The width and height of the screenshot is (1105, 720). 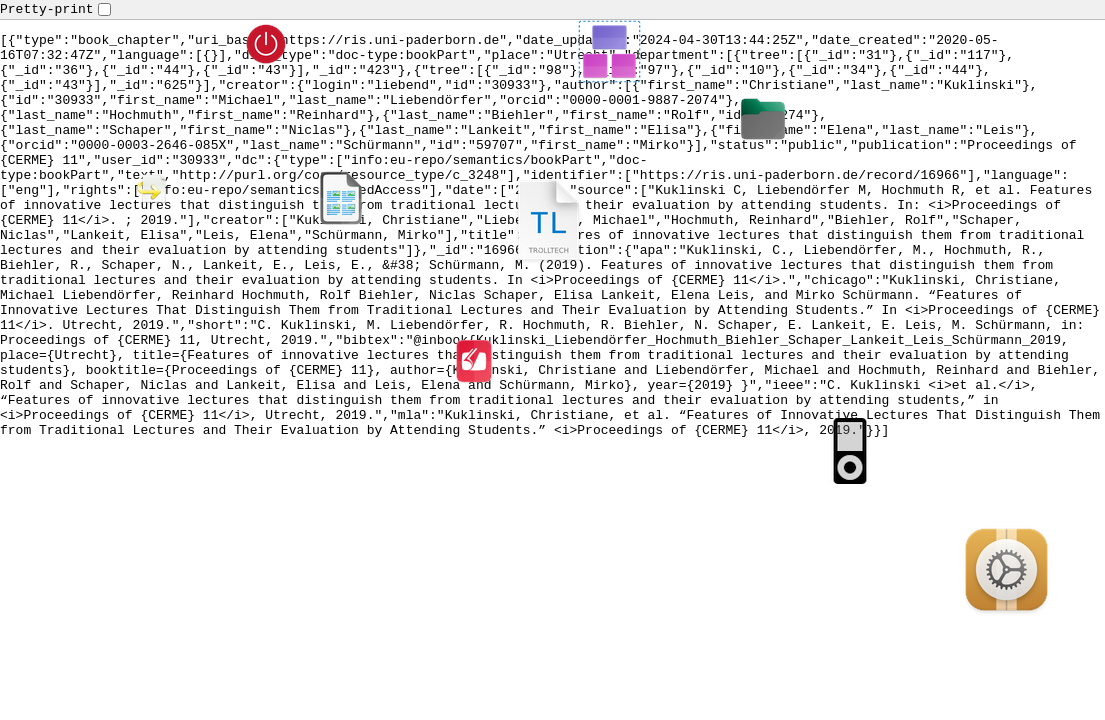 I want to click on libreoffice master document file type, so click(x=341, y=198).